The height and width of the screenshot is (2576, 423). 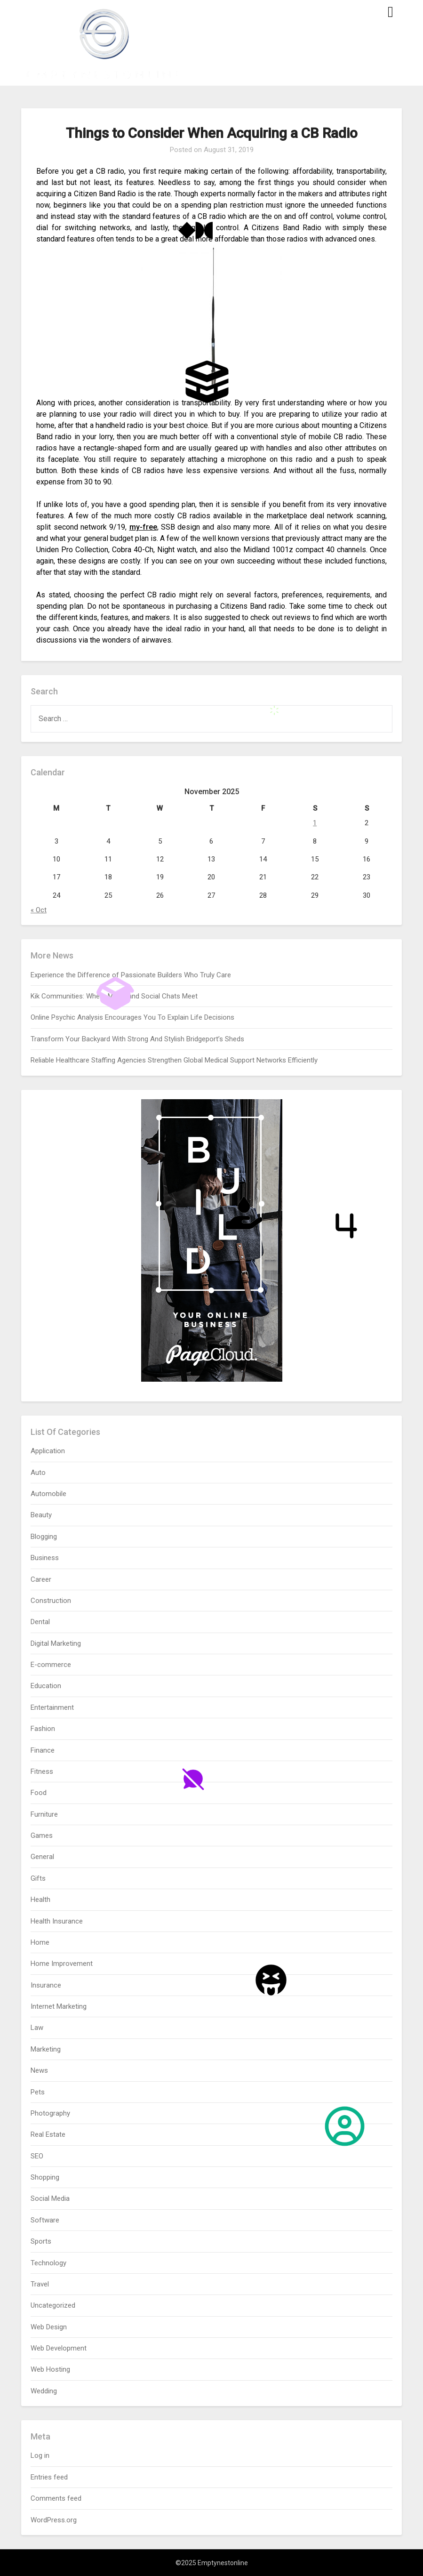 I want to click on mute or disable comments, so click(x=193, y=1779).